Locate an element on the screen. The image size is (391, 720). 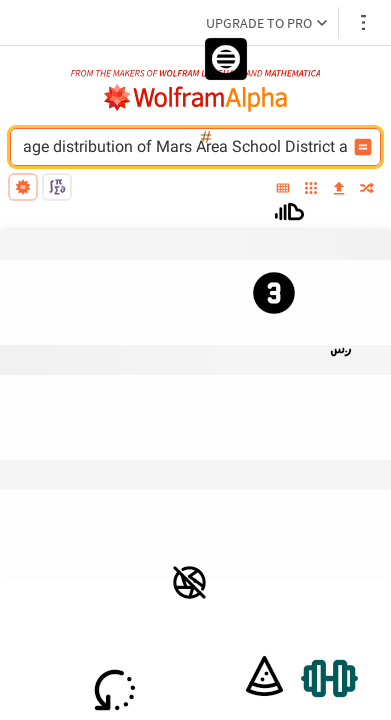
camera aperture disabled is located at coordinates (189, 582).